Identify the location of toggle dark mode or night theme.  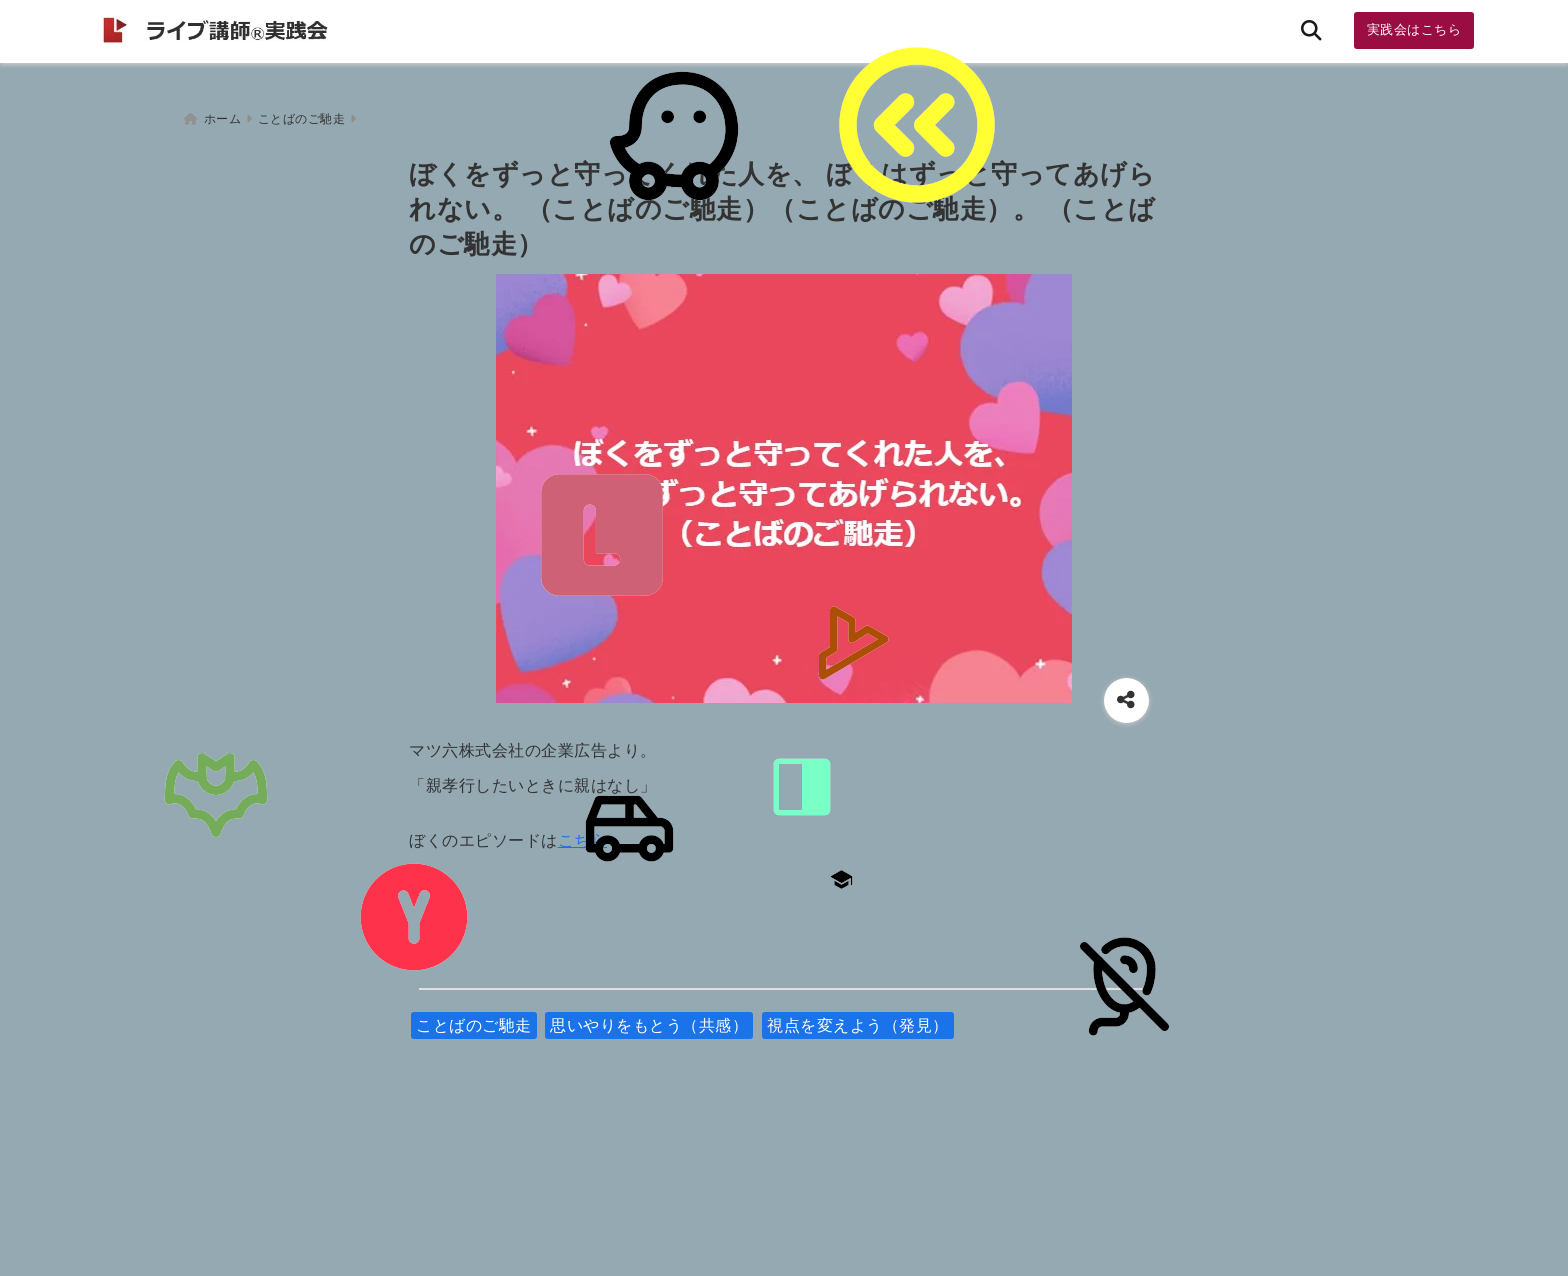
(216, 795).